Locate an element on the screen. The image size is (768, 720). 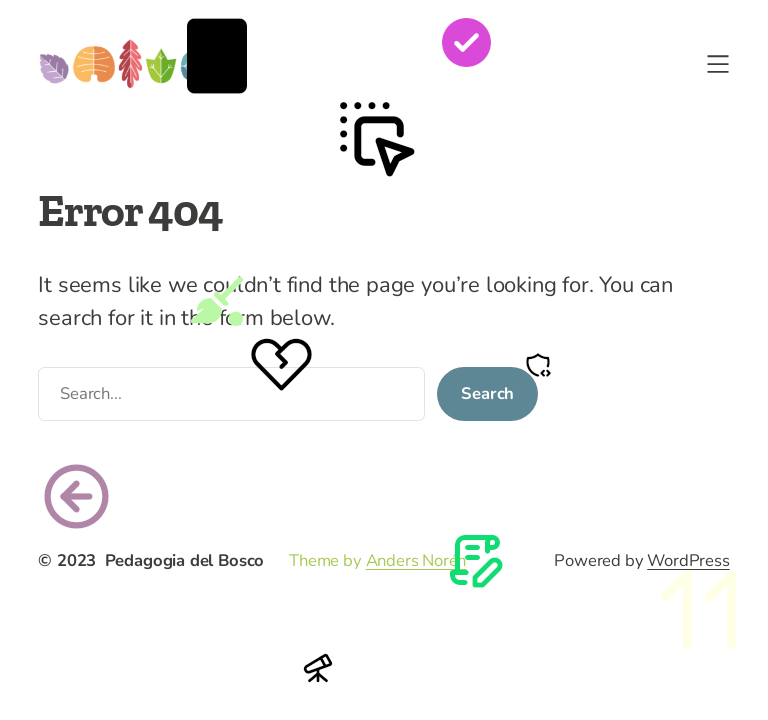
indicates successful completion or confirmation is located at coordinates (466, 42).